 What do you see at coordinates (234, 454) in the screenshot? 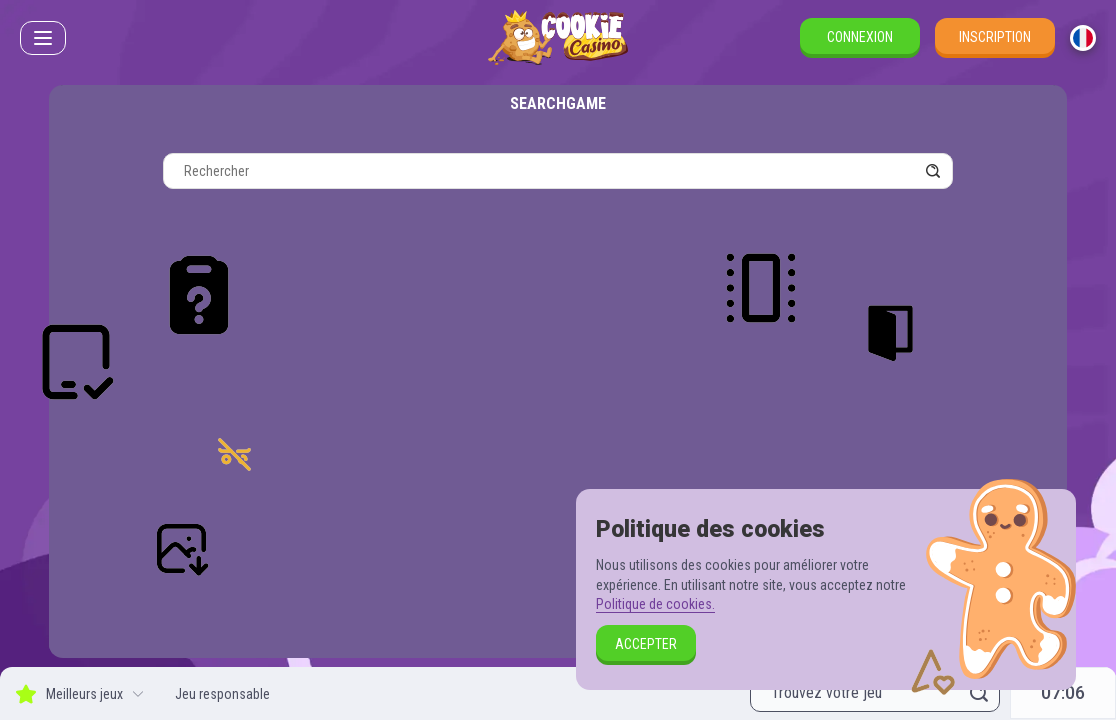
I see `skateboarding not allowed in this area` at bounding box center [234, 454].